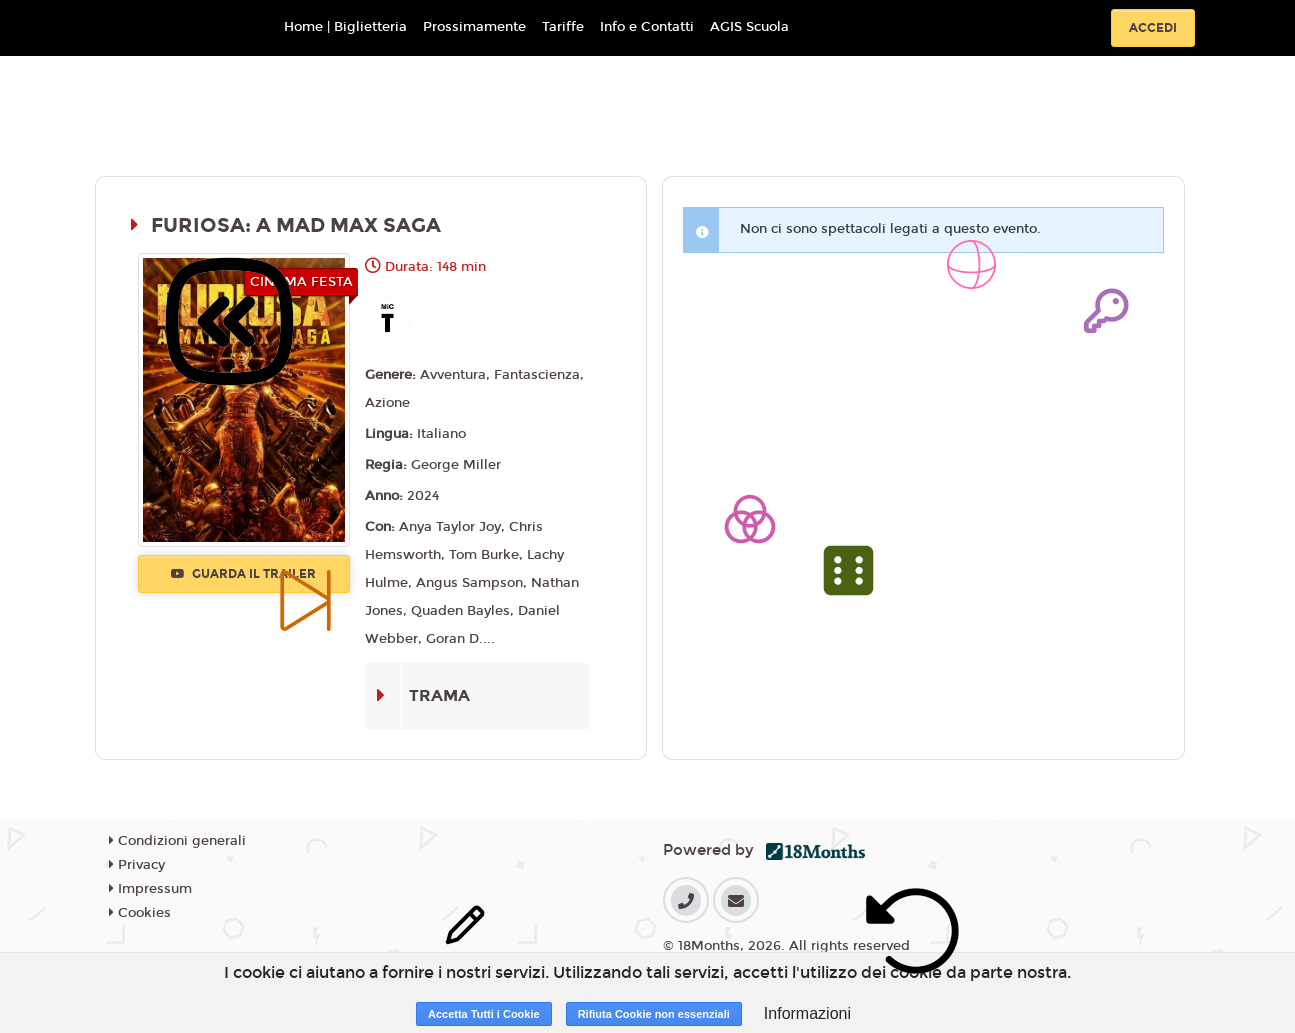 This screenshot has height=1033, width=1295. Describe the element at coordinates (305, 600) in the screenshot. I see `skip to the next track or media item` at that location.